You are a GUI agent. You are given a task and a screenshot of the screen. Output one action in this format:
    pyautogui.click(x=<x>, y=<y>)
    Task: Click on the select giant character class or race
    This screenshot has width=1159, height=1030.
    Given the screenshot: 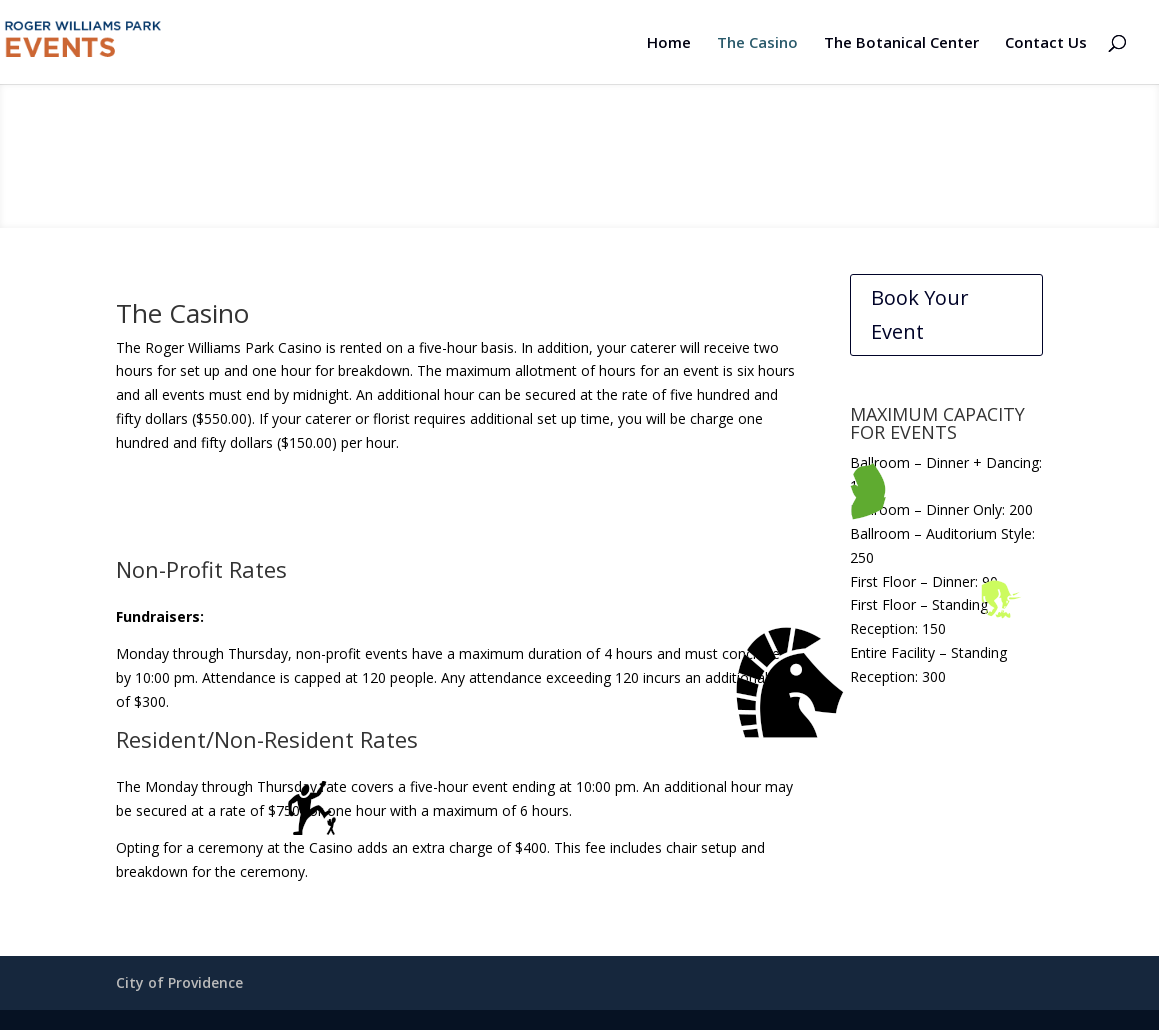 What is the action you would take?
    pyautogui.click(x=312, y=808)
    